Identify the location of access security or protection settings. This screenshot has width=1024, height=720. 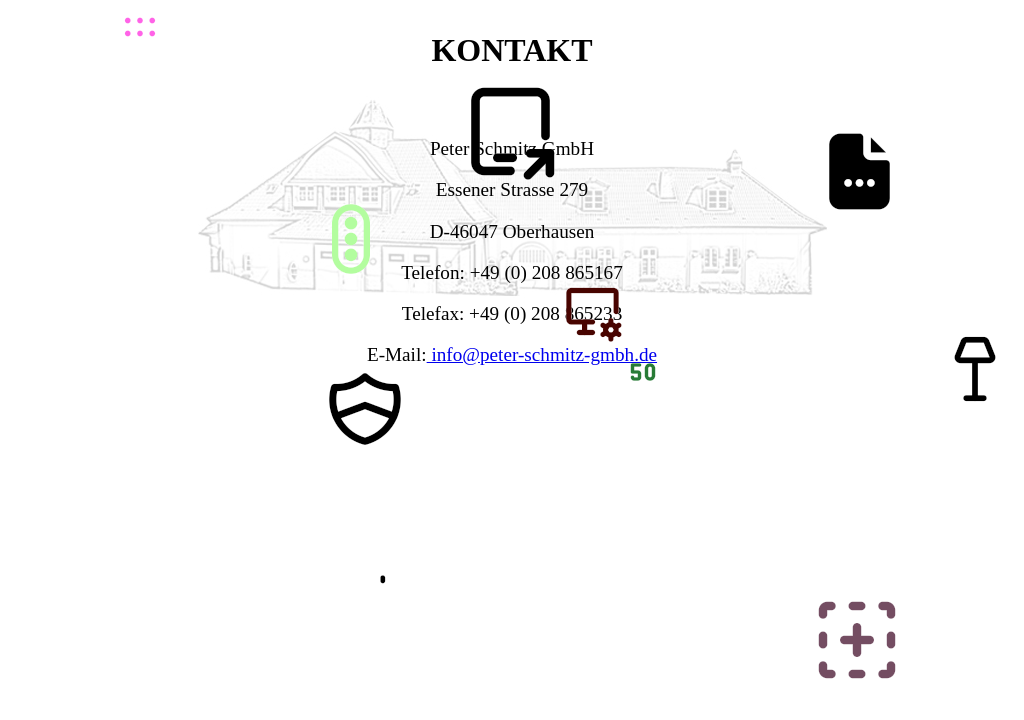
(365, 409).